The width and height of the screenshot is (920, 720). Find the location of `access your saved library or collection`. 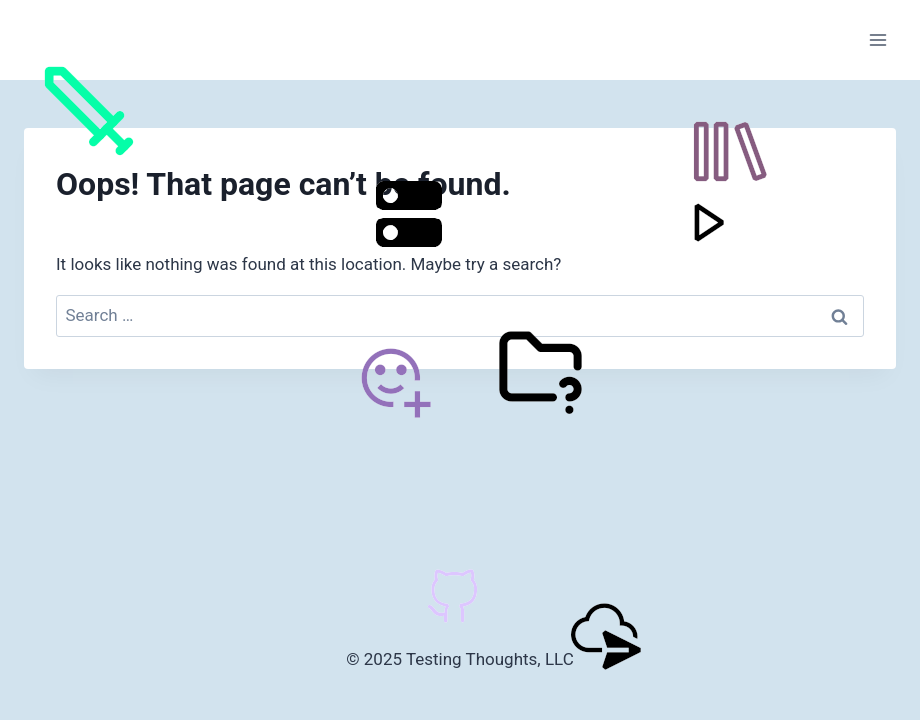

access your saved library or collection is located at coordinates (728, 151).